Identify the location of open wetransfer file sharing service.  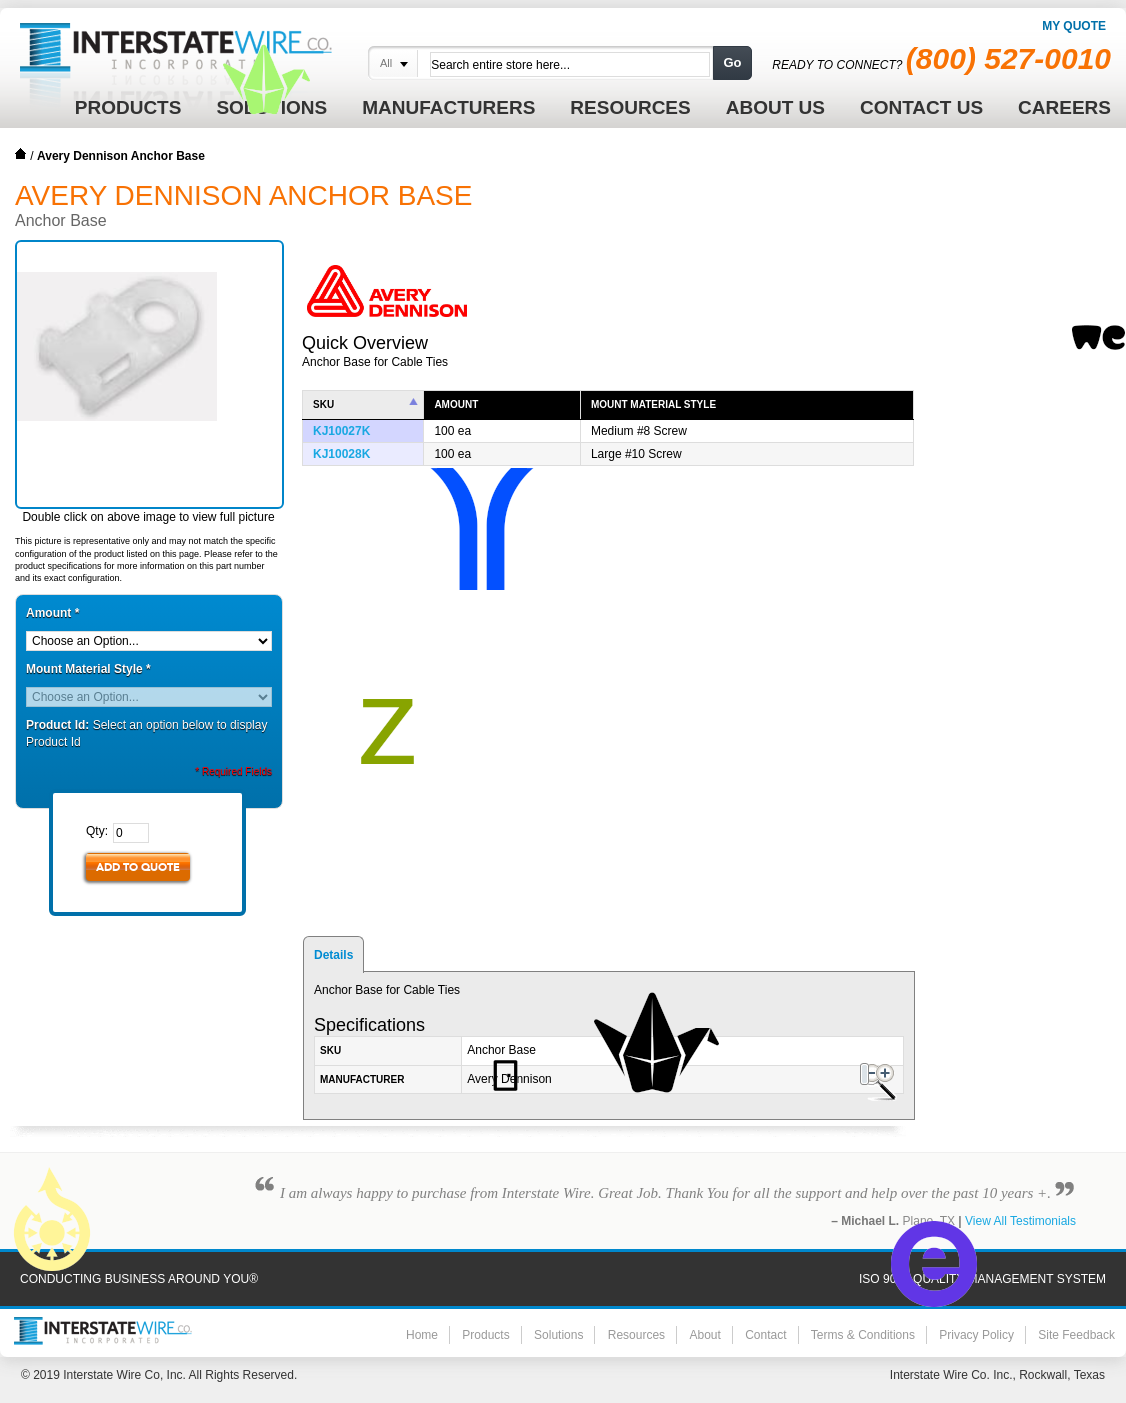
(1098, 337).